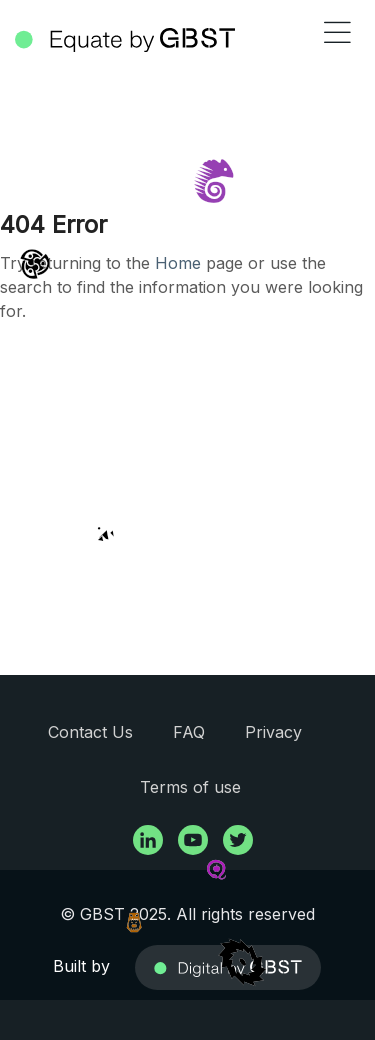 The image size is (375, 1040). I want to click on indicates maximum security or multi-factor authentication enabled, so click(35, 264).